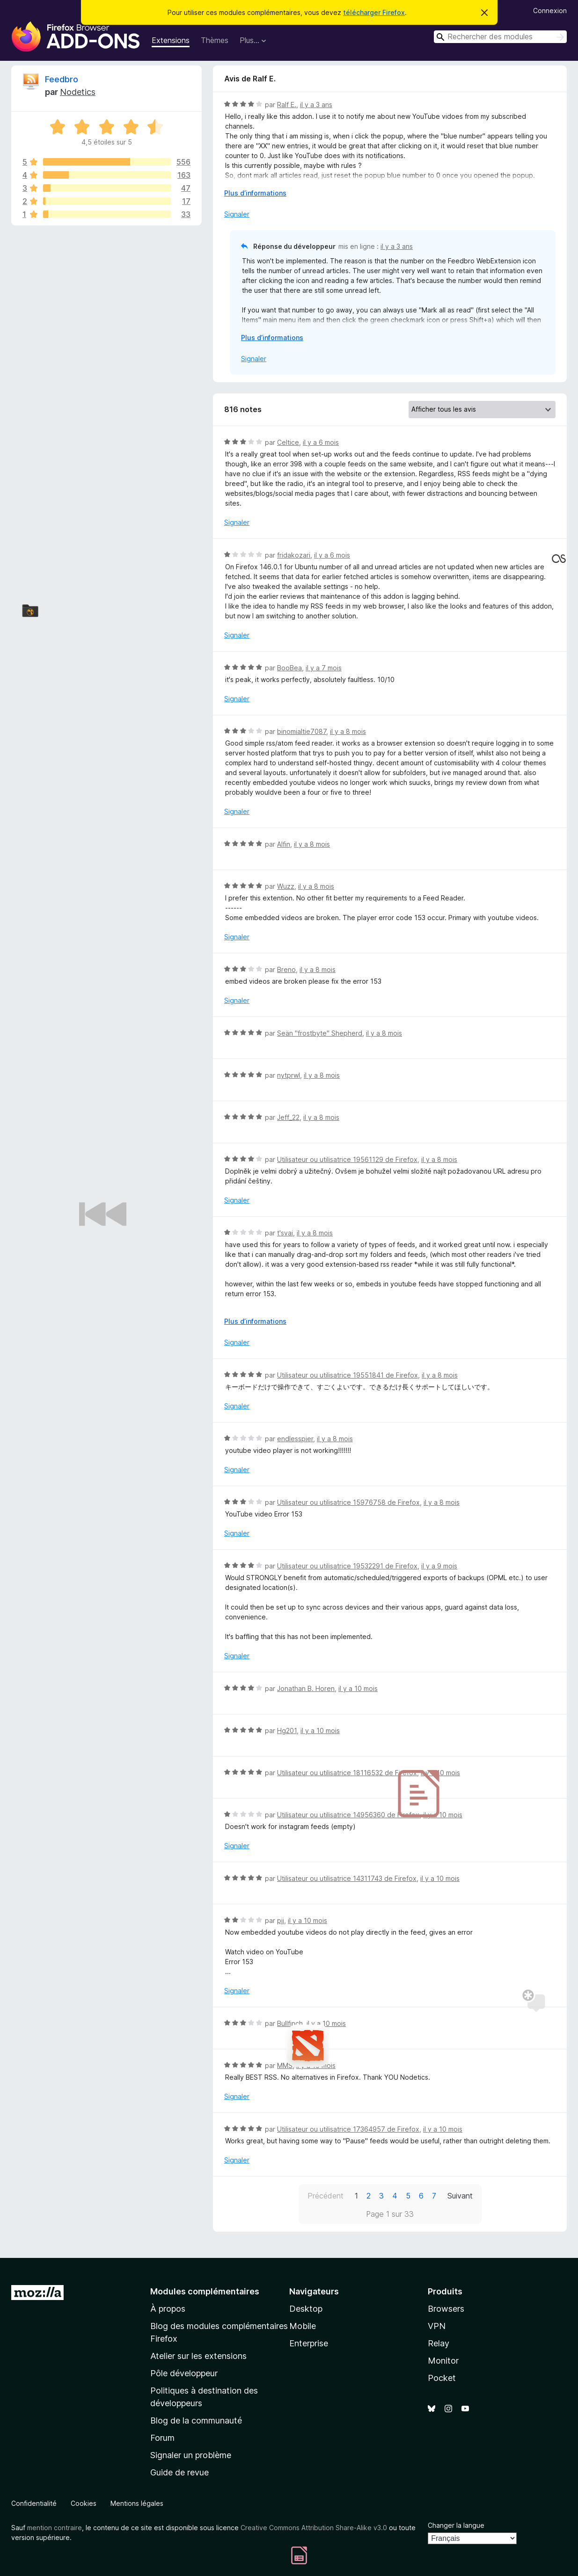  Describe the element at coordinates (30, 611) in the screenshot. I see `folder containing nuke compositing software project files` at that location.